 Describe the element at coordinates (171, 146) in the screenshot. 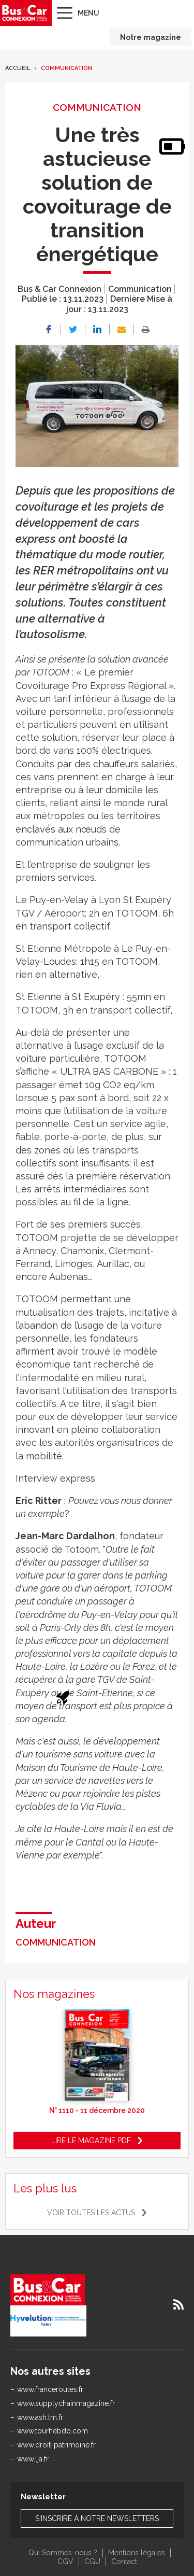

I see `indicates battery at 50% charge` at that location.